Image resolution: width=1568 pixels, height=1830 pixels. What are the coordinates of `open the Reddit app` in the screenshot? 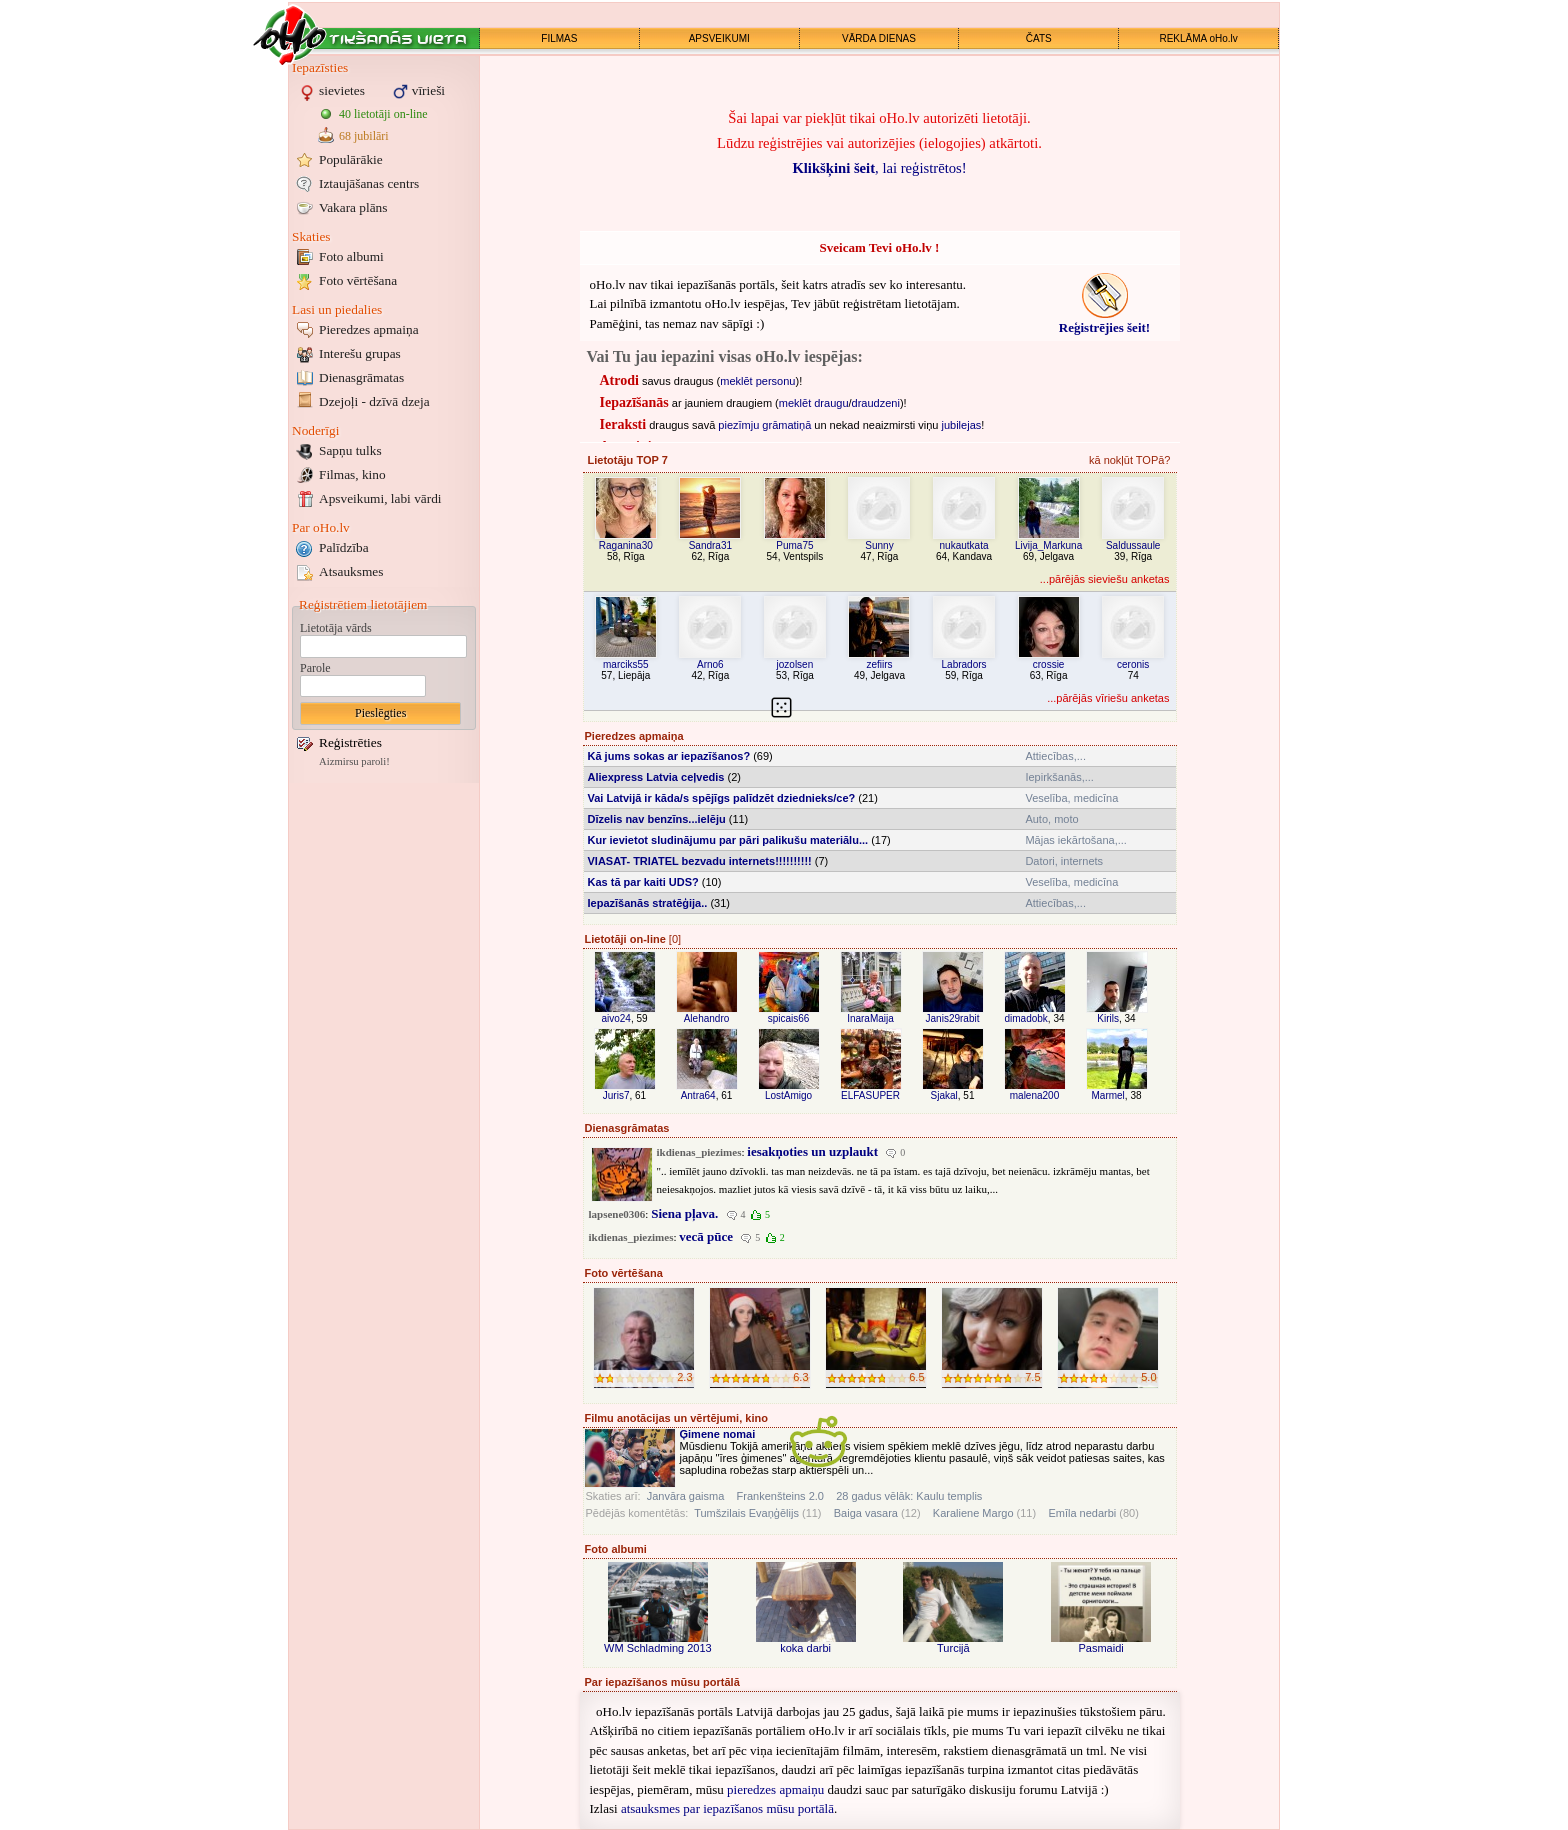 It's located at (818, 1444).